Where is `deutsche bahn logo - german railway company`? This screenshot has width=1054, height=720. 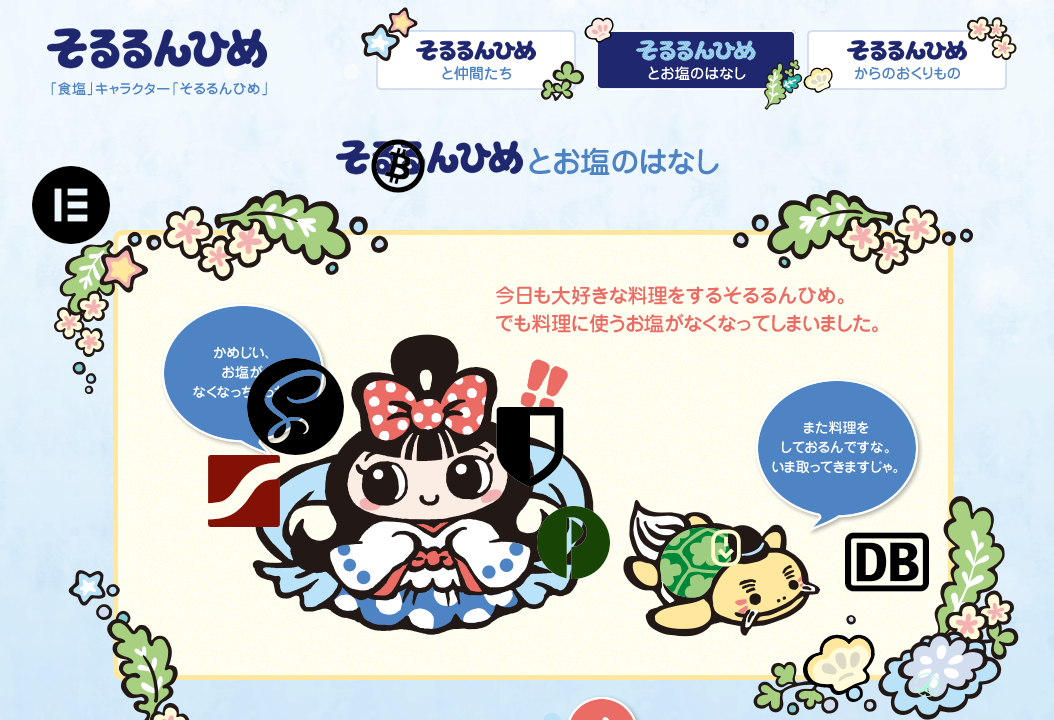
deutsche bahn logo - german railway company is located at coordinates (887, 562).